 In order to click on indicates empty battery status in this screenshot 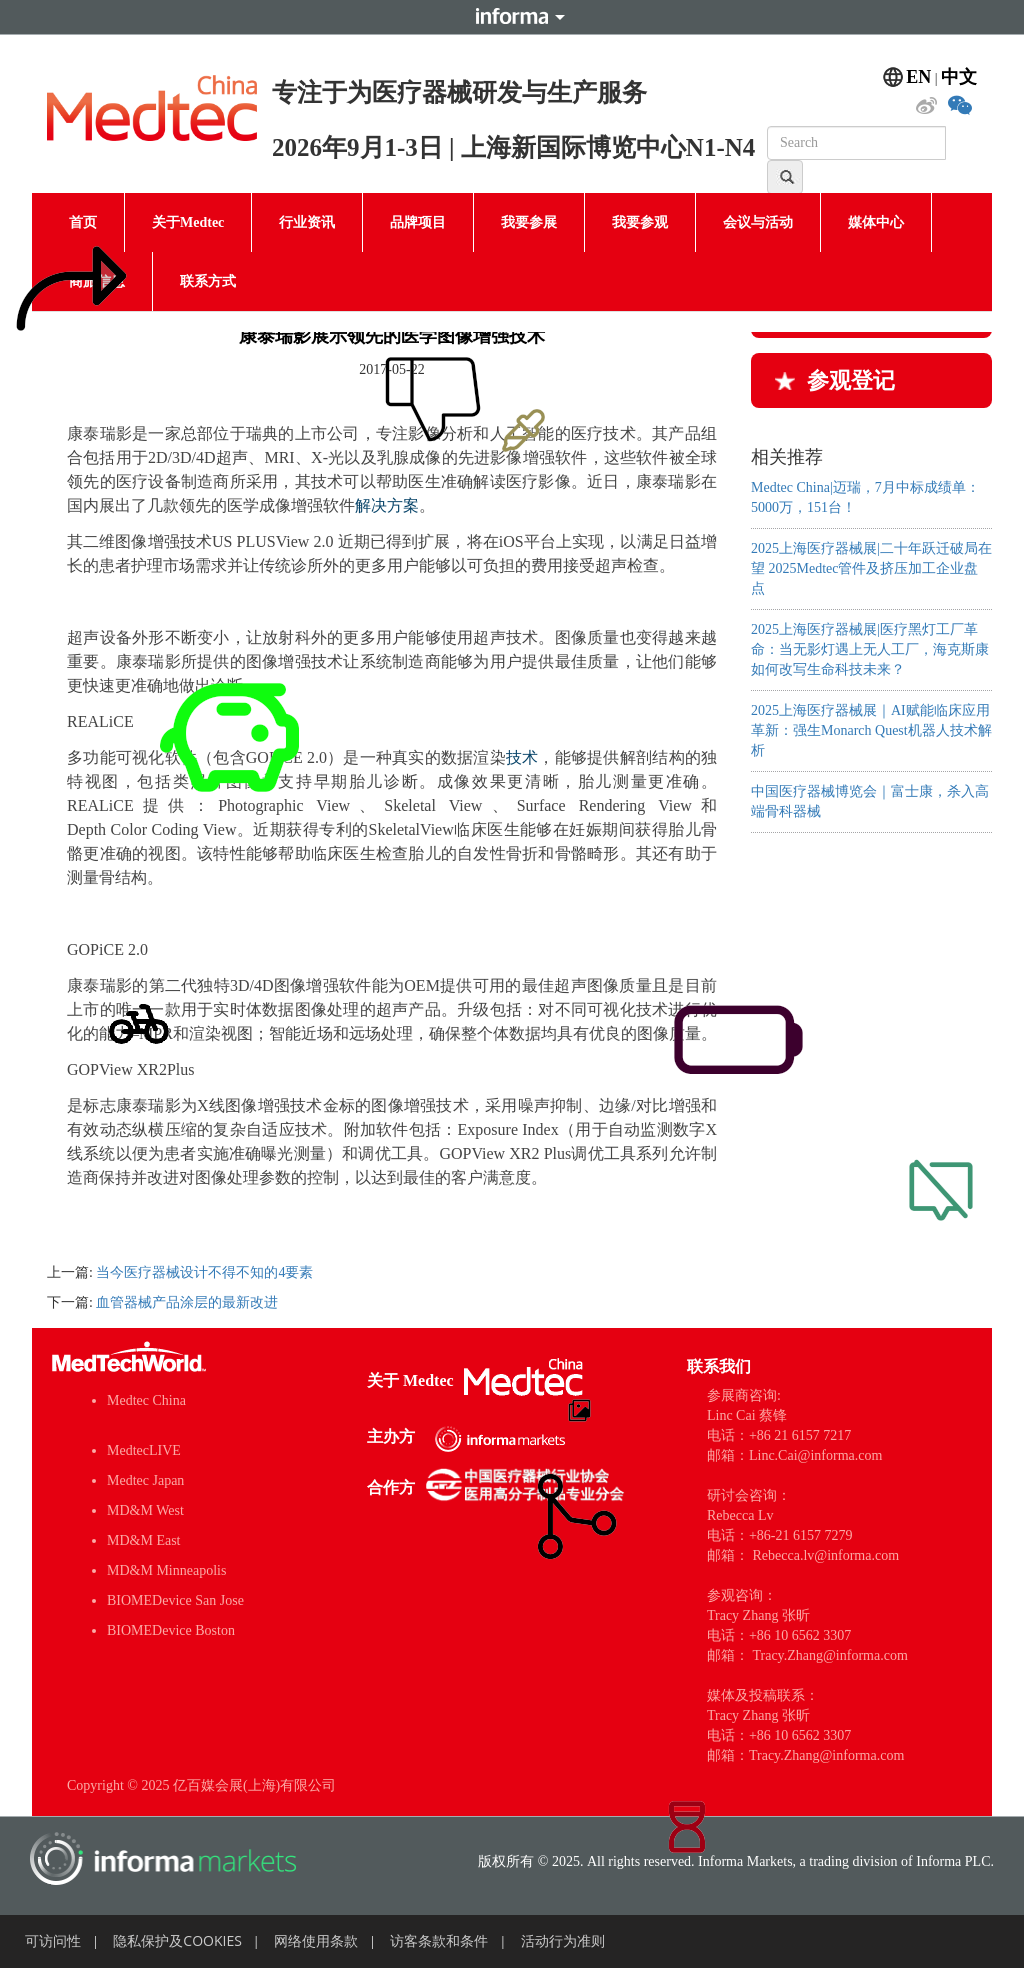, I will do `click(738, 1035)`.